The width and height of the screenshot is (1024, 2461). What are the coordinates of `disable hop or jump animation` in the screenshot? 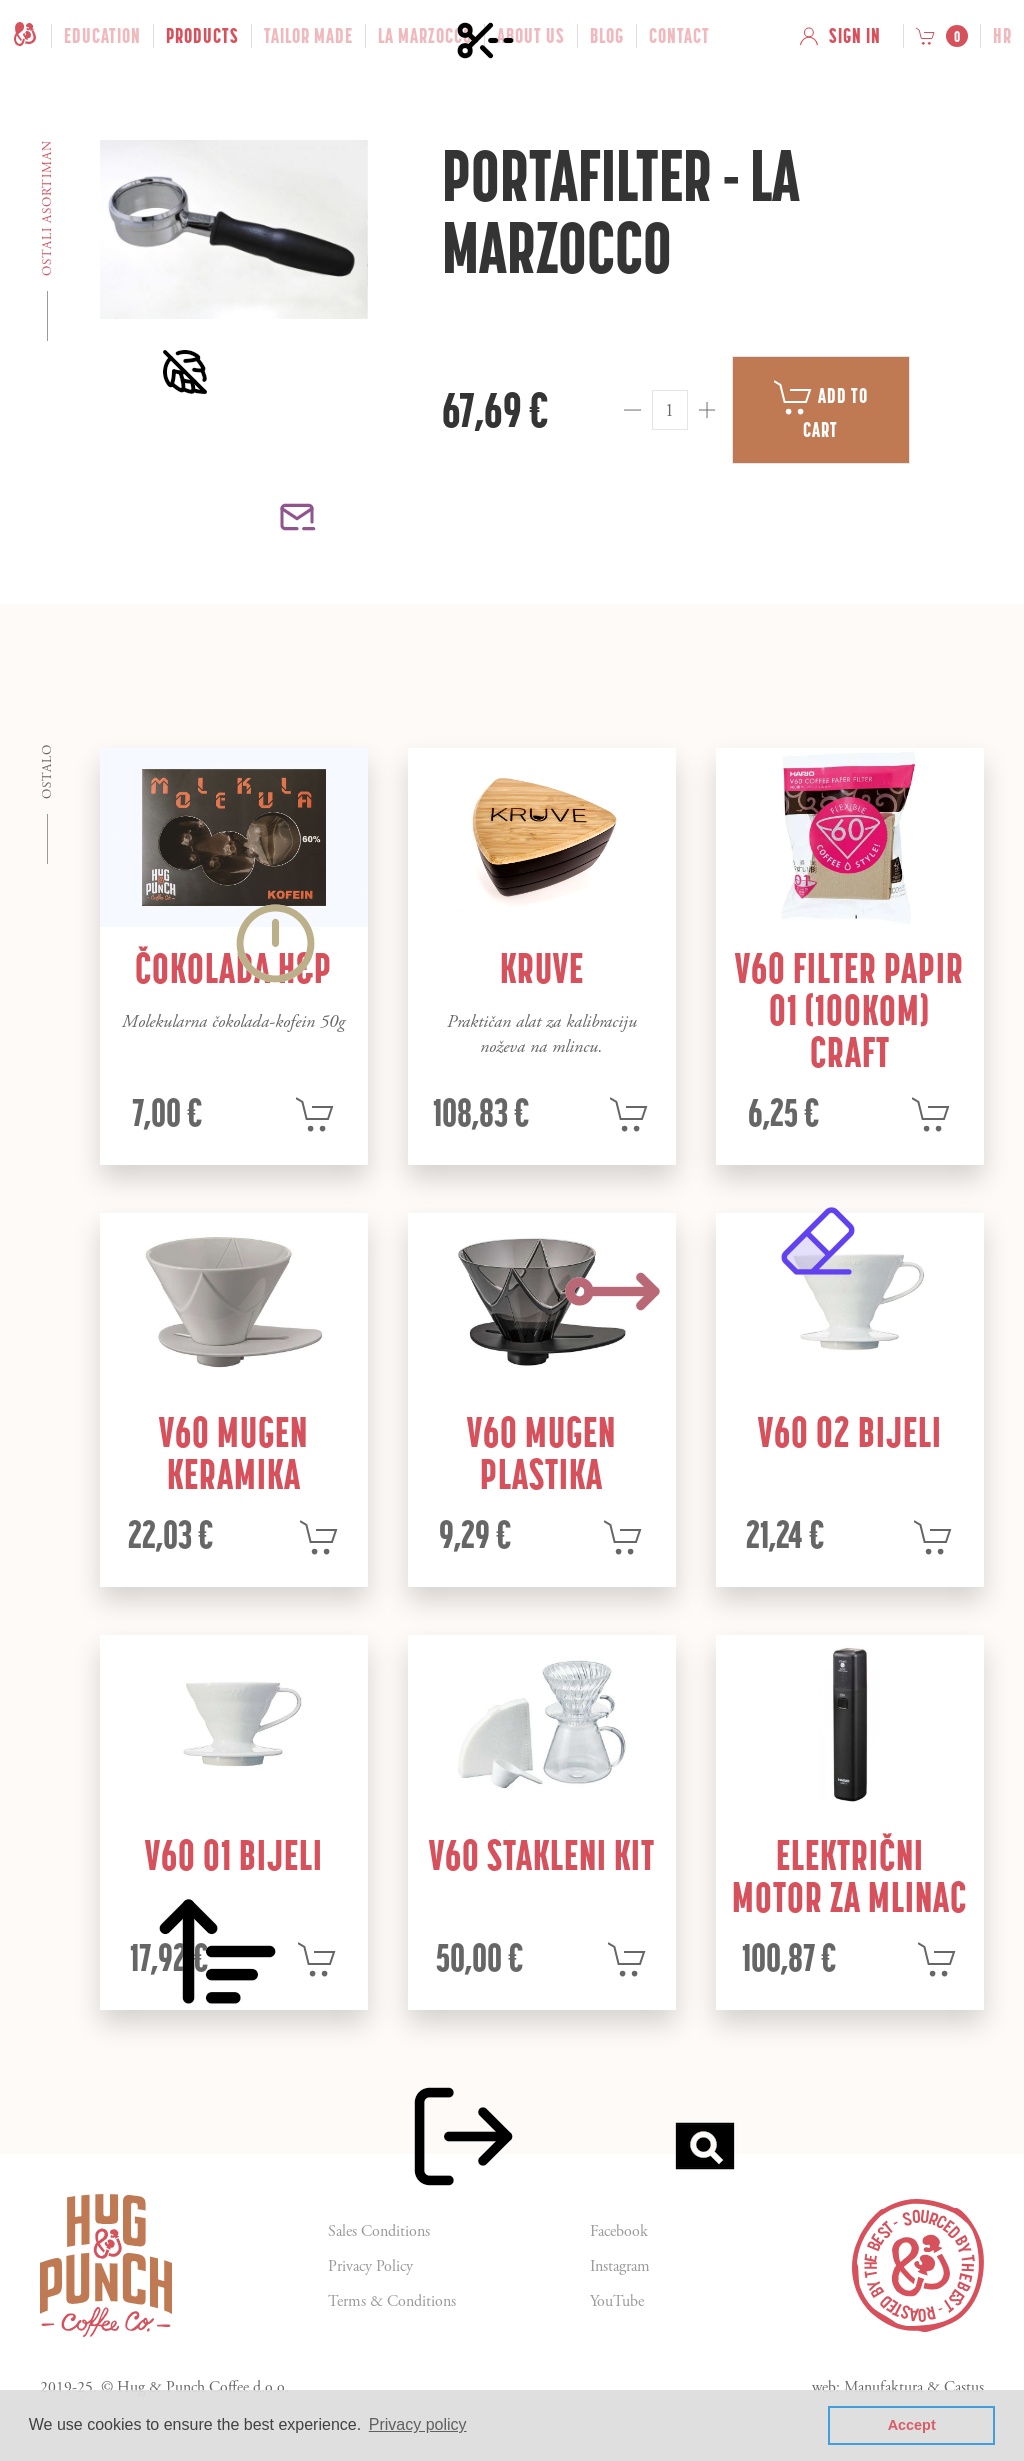 It's located at (185, 372).